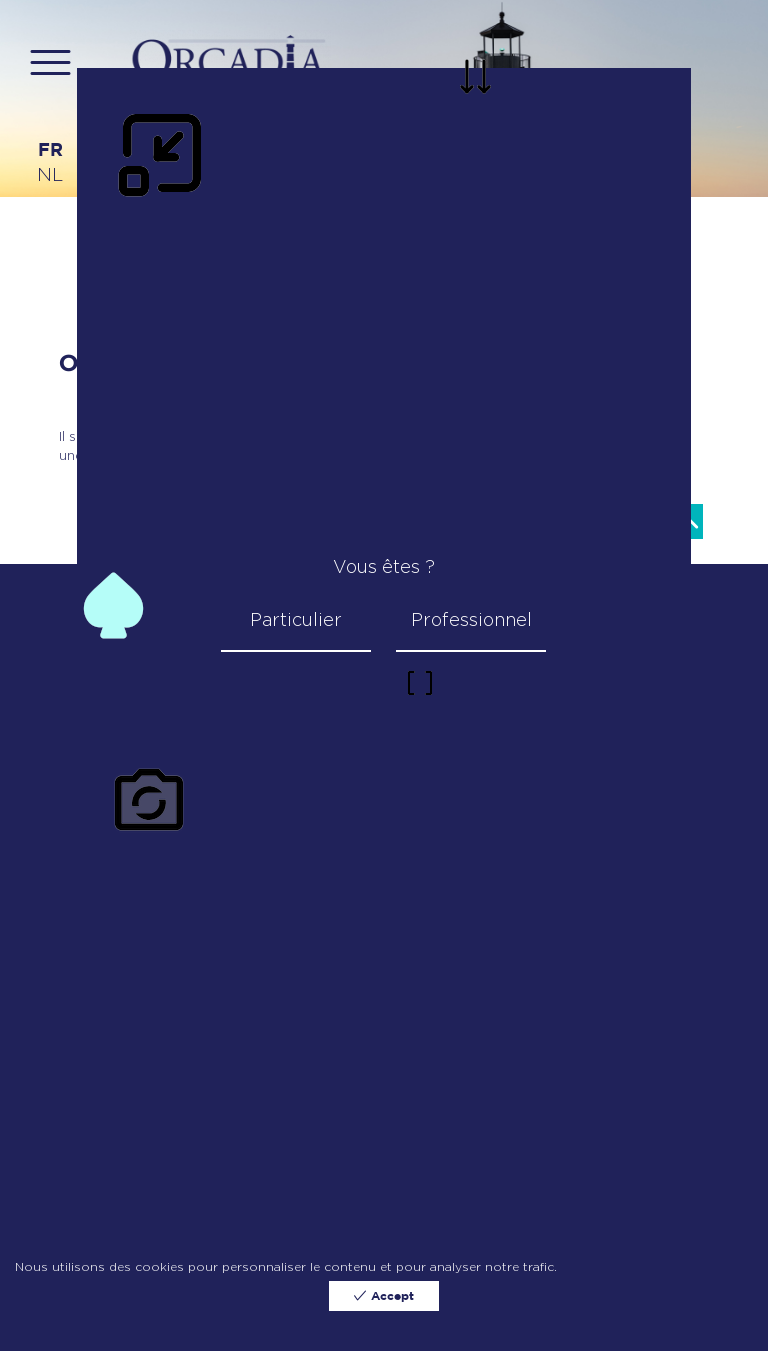 This screenshot has height=1351, width=768. Describe the element at coordinates (162, 153) in the screenshot. I see `minimize the current window` at that location.